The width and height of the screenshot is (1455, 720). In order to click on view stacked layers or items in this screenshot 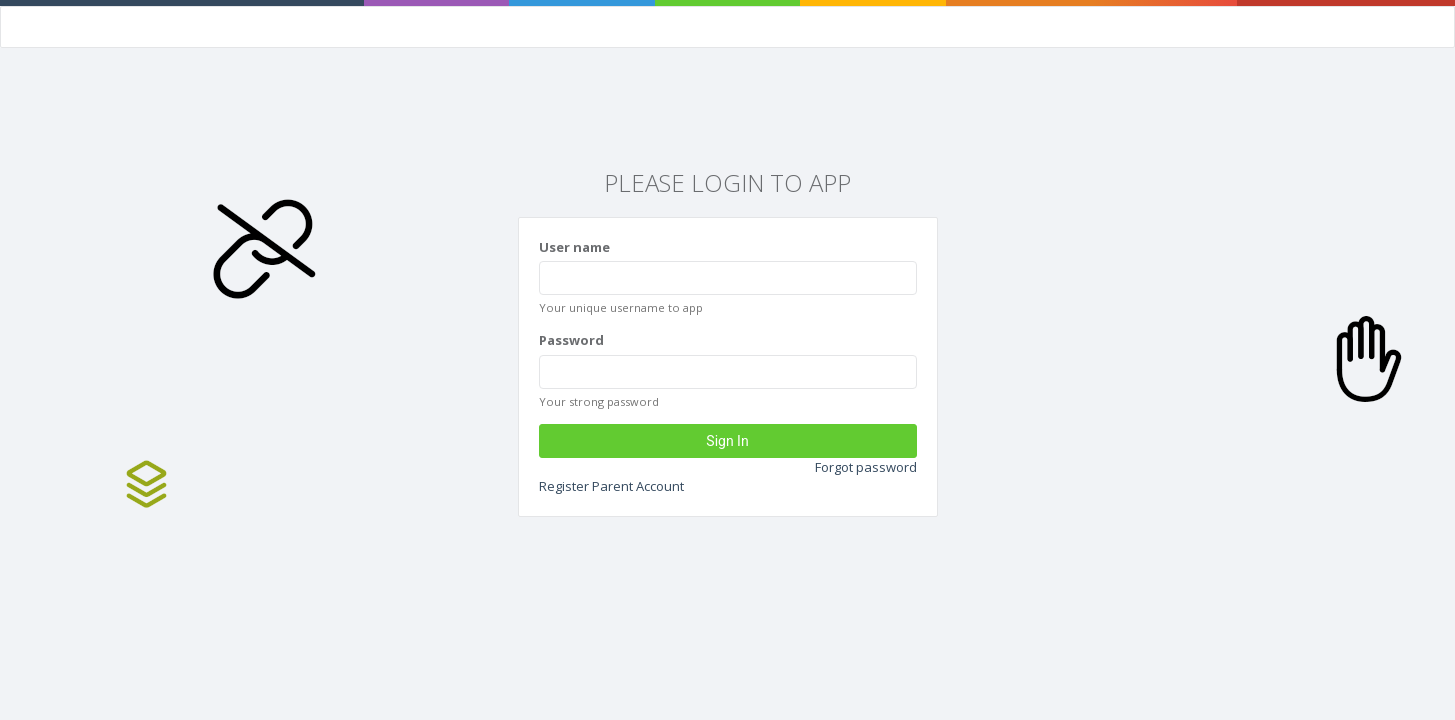, I will do `click(146, 484)`.